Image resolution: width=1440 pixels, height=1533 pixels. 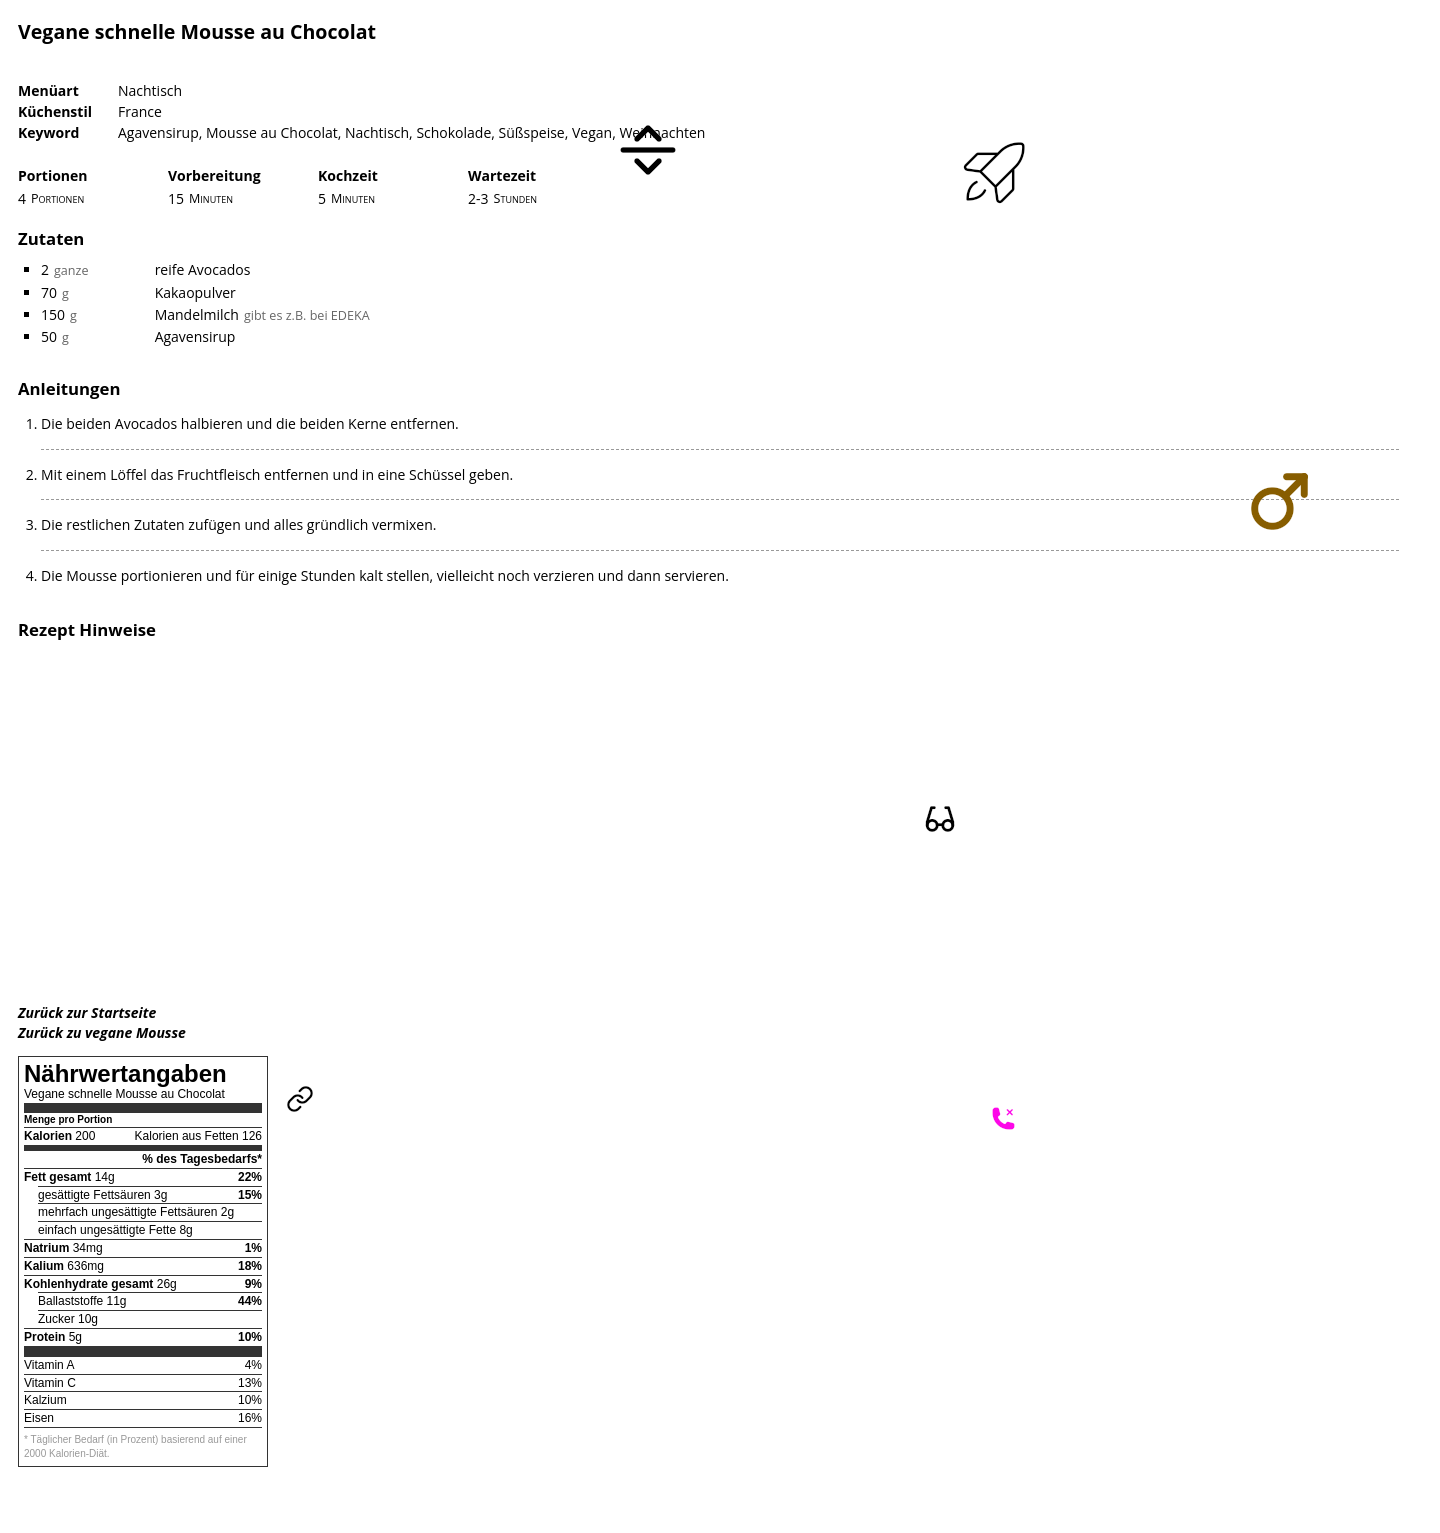 I want to click on view or access reading mode, so click(x=940, y=819).